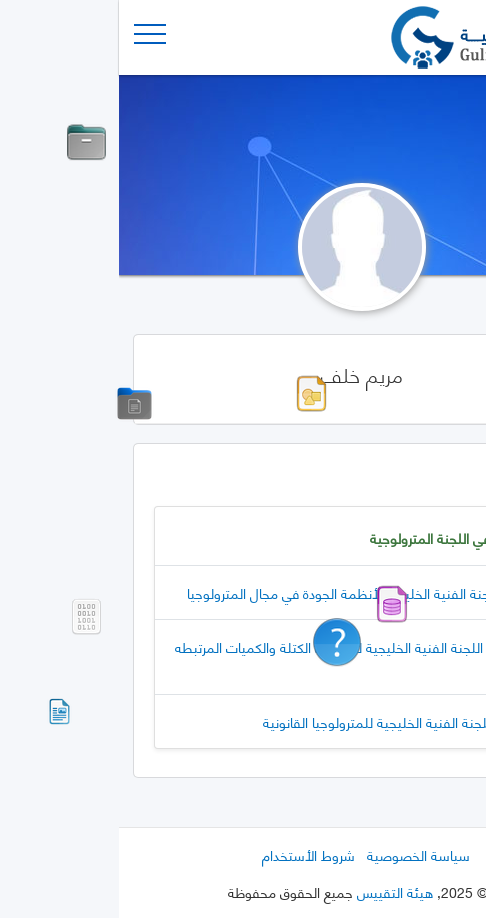 This screenshot has height=918, width=486. Describe the element at coordinates (337, 642) in the screenshot. I see `access help documentation or support` at that location.